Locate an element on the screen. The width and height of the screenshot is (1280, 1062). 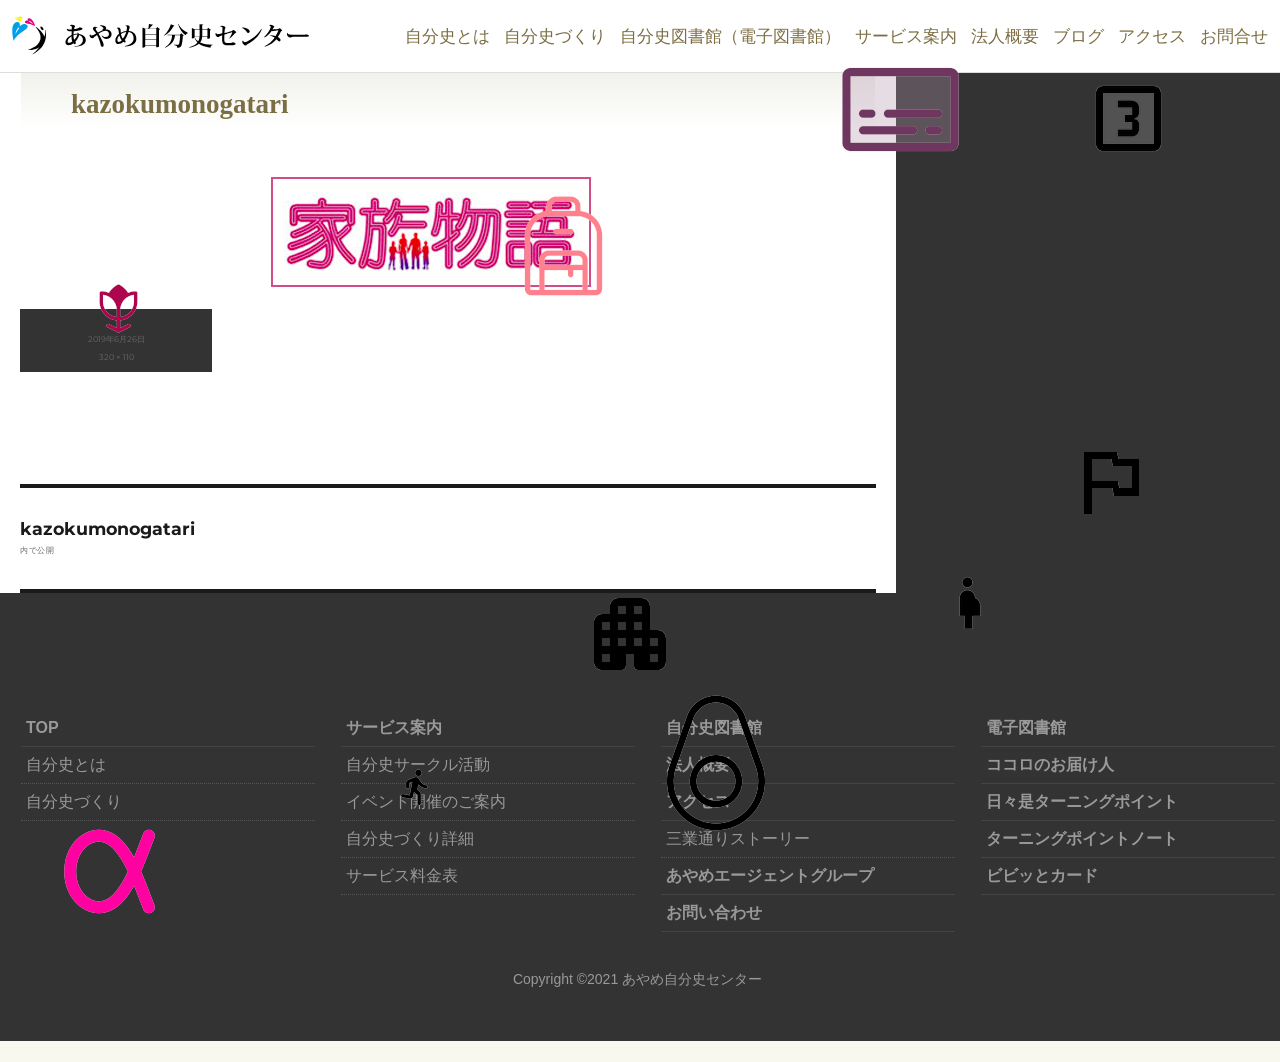
select option 3 in a numbered list is located at coordinates (1128, 118).